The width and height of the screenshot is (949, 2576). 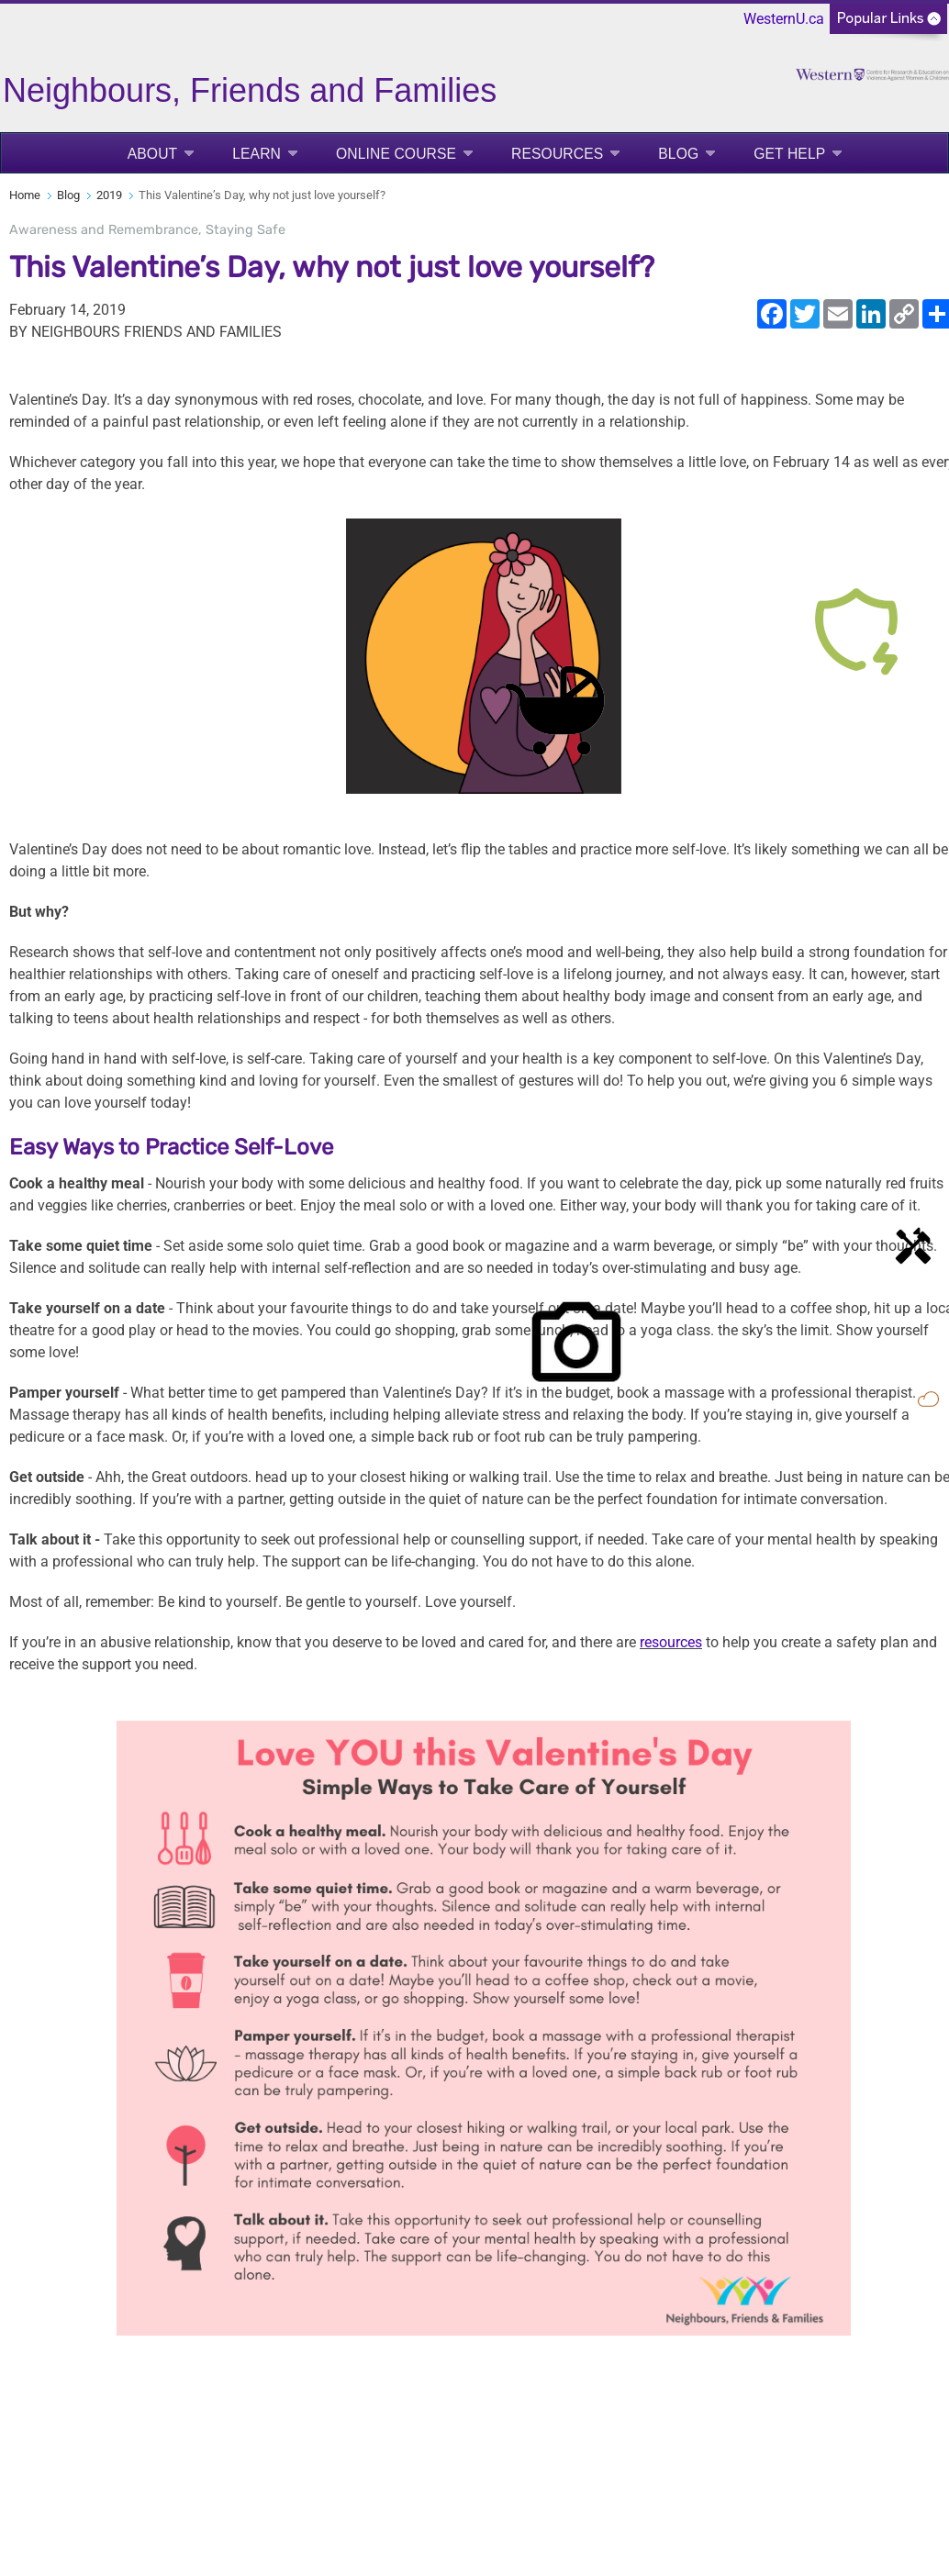 I want to click on access cloud storage, so click(x=928, y=1399).